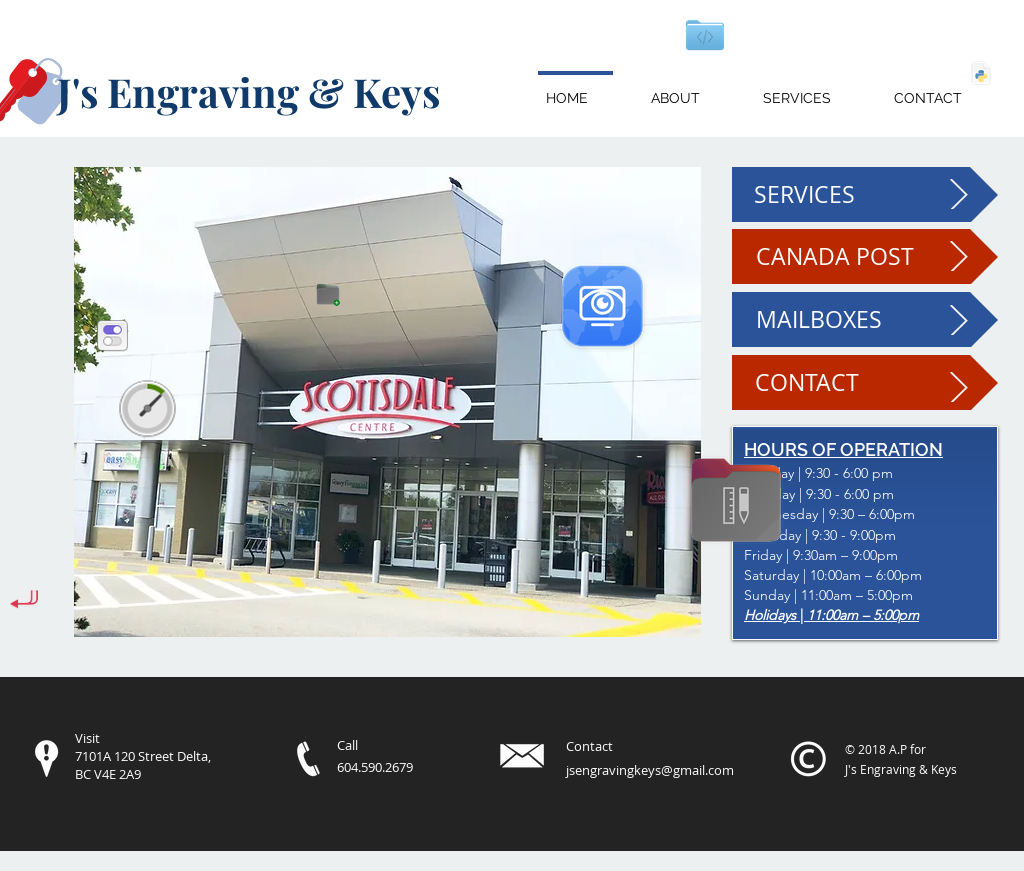  I want to click on create a new folder, so click(328, 294).